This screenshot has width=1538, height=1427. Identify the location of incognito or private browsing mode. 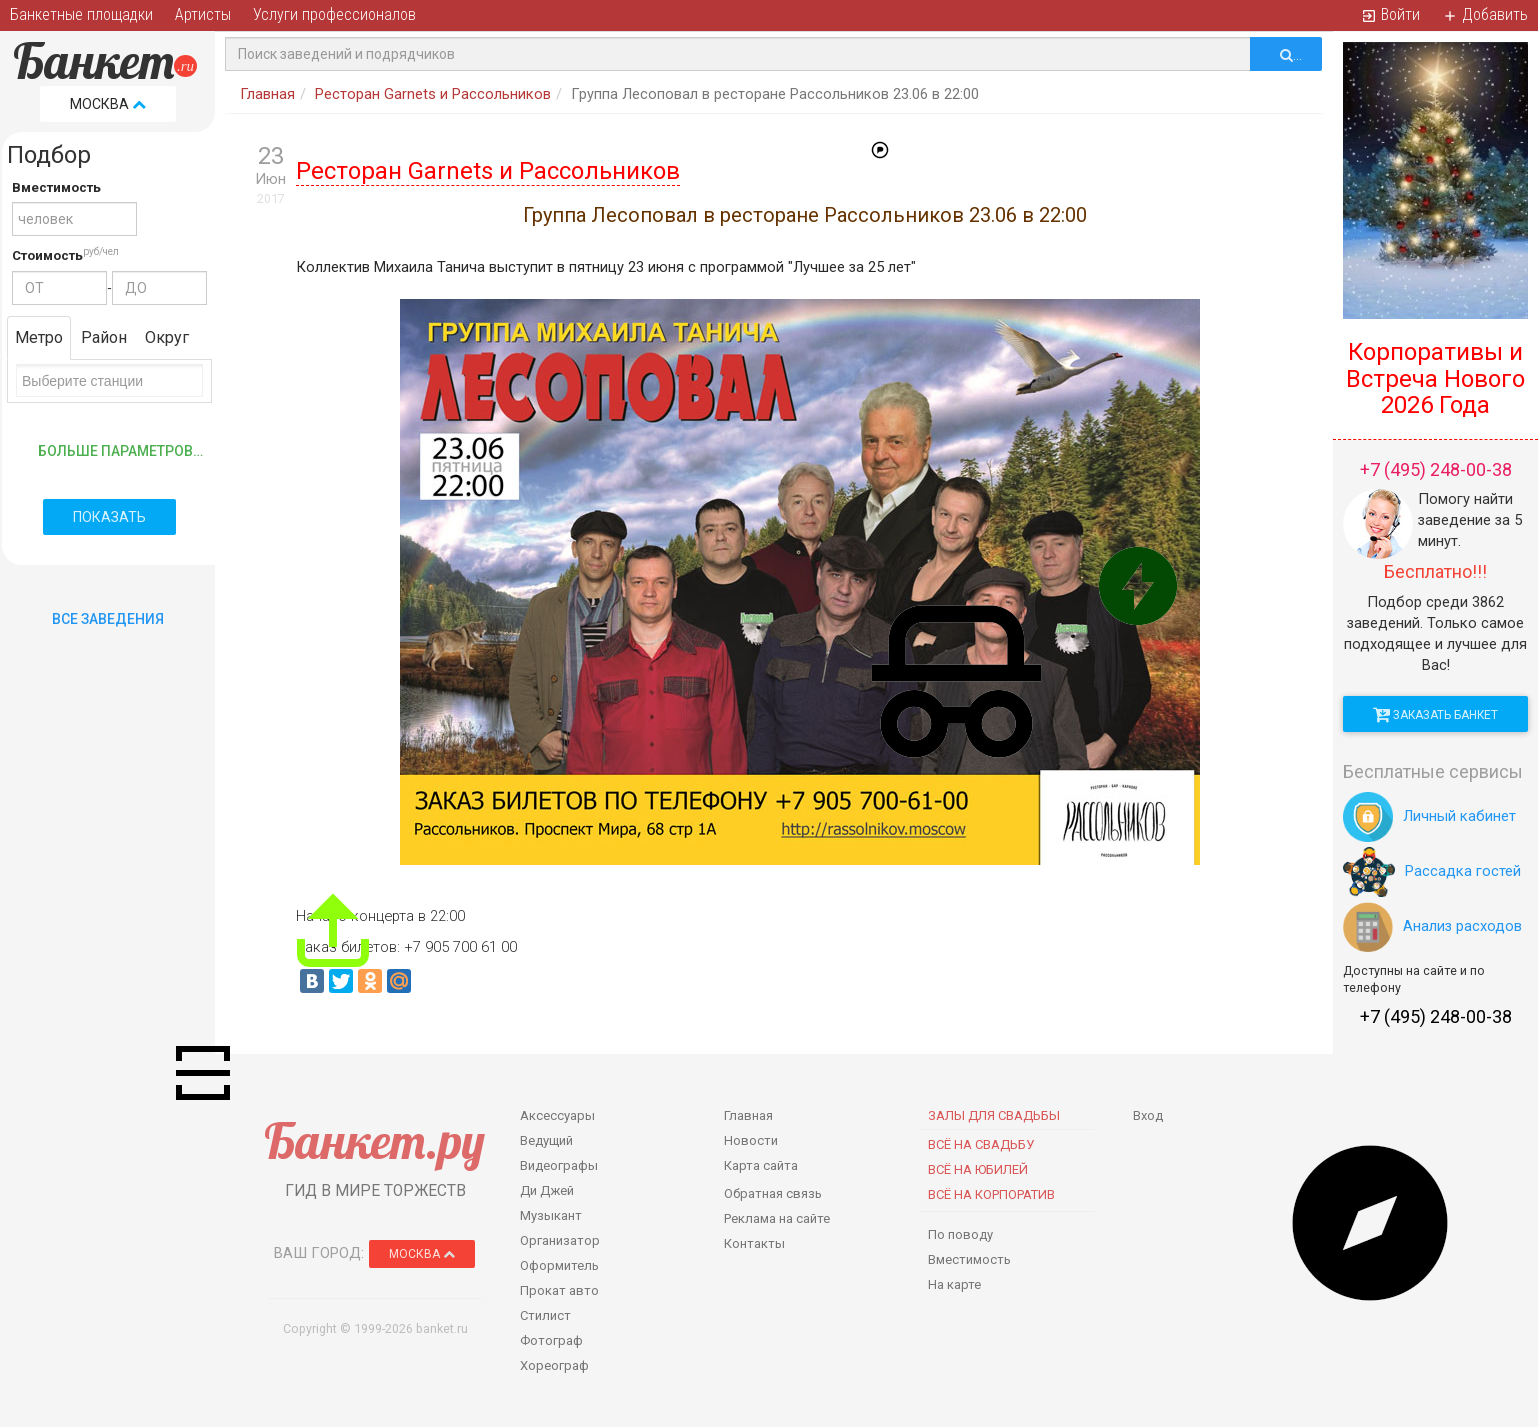
(956, 681).